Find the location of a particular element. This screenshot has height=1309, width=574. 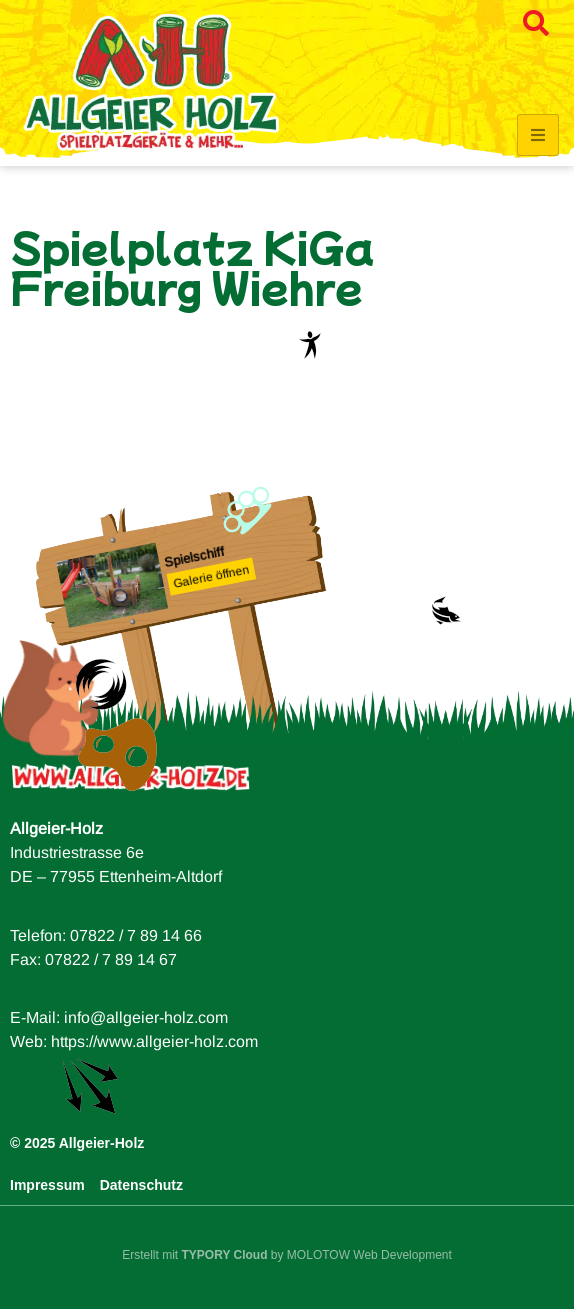

equip brass knuckles weapon is located at coordinates (247, 510).